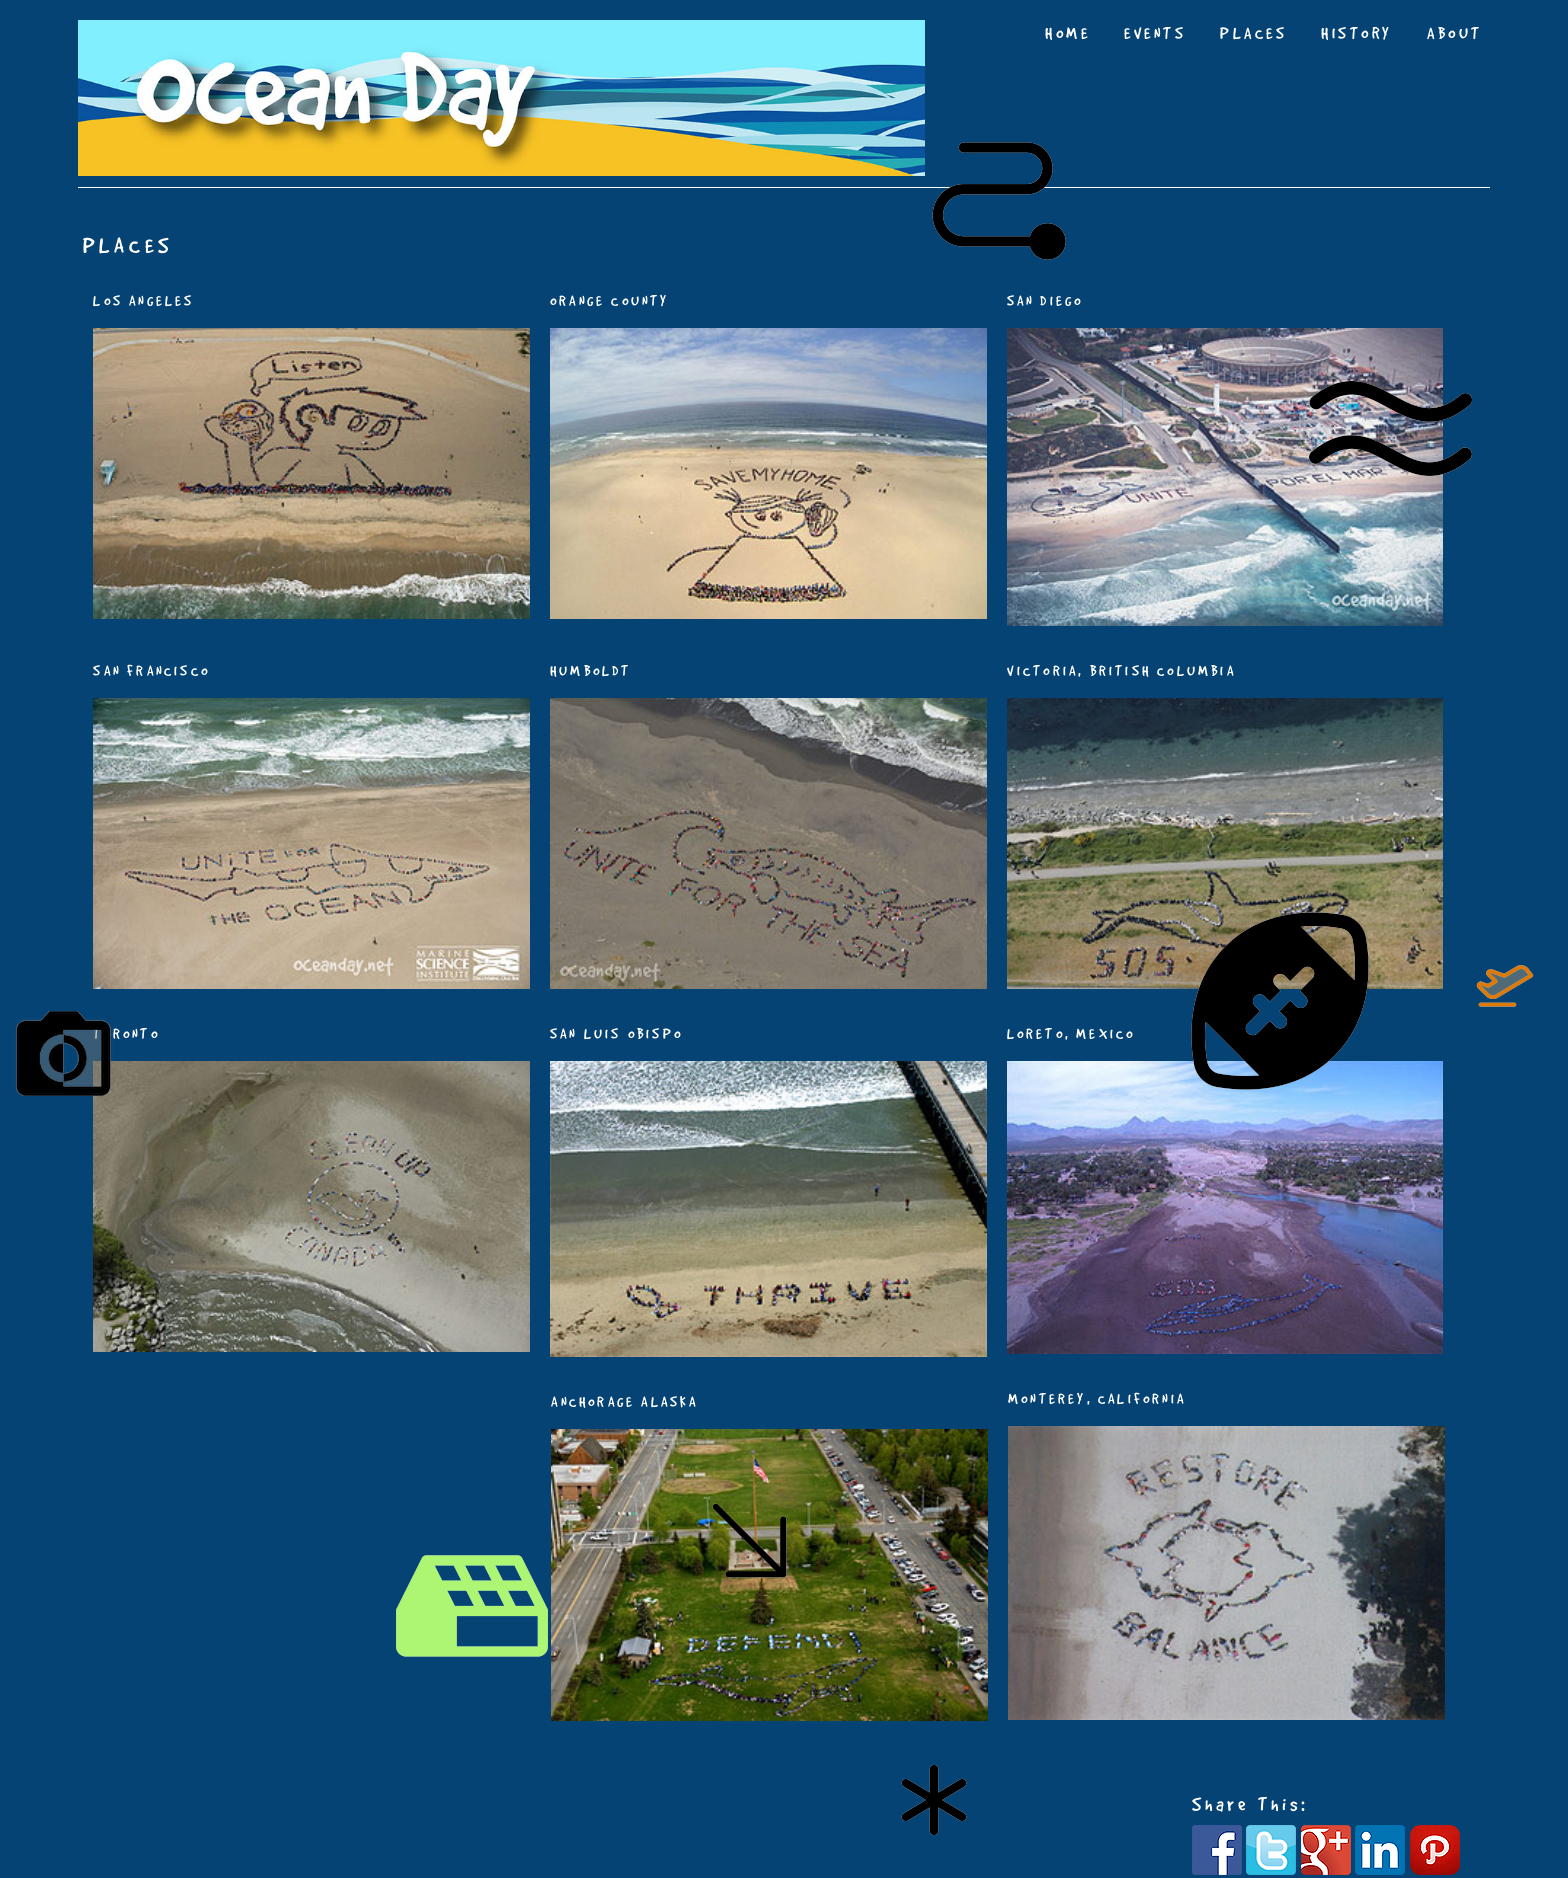  What do you see at coordinates (1280, 1001) in the screenshot?
I see `access sports scores and updates` at bounding box center [1280, 1001].